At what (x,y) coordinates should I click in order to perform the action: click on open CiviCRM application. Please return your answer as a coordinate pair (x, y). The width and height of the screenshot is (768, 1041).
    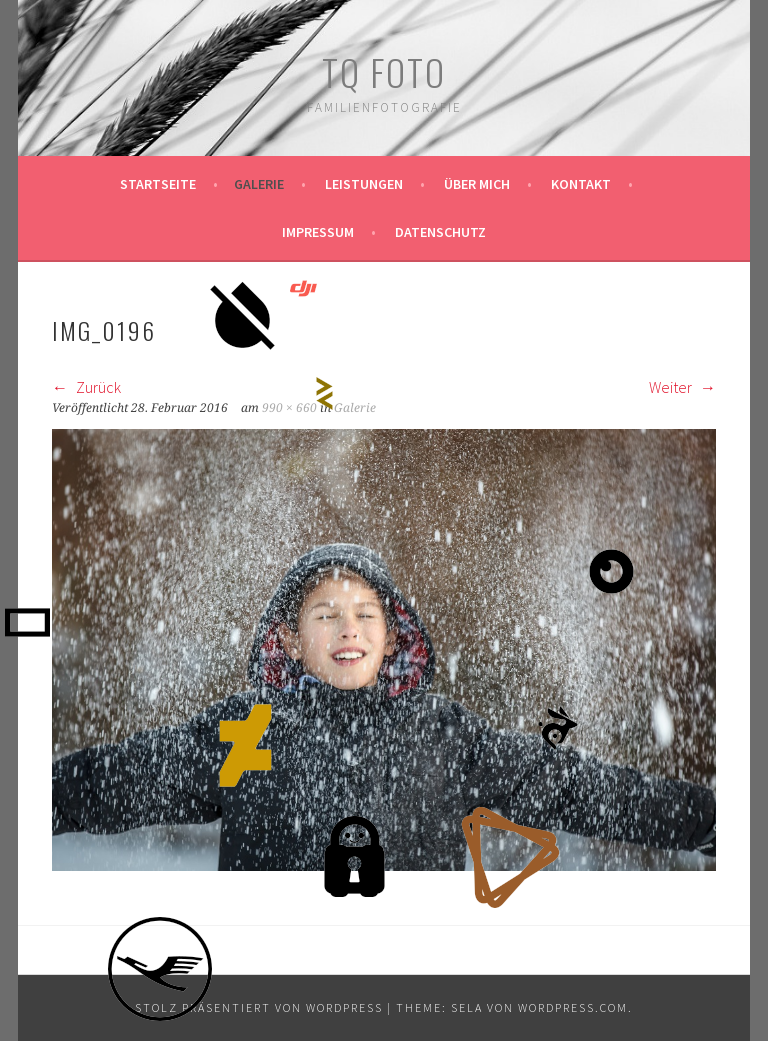
    Looking at the image, I should click on (510, 857).